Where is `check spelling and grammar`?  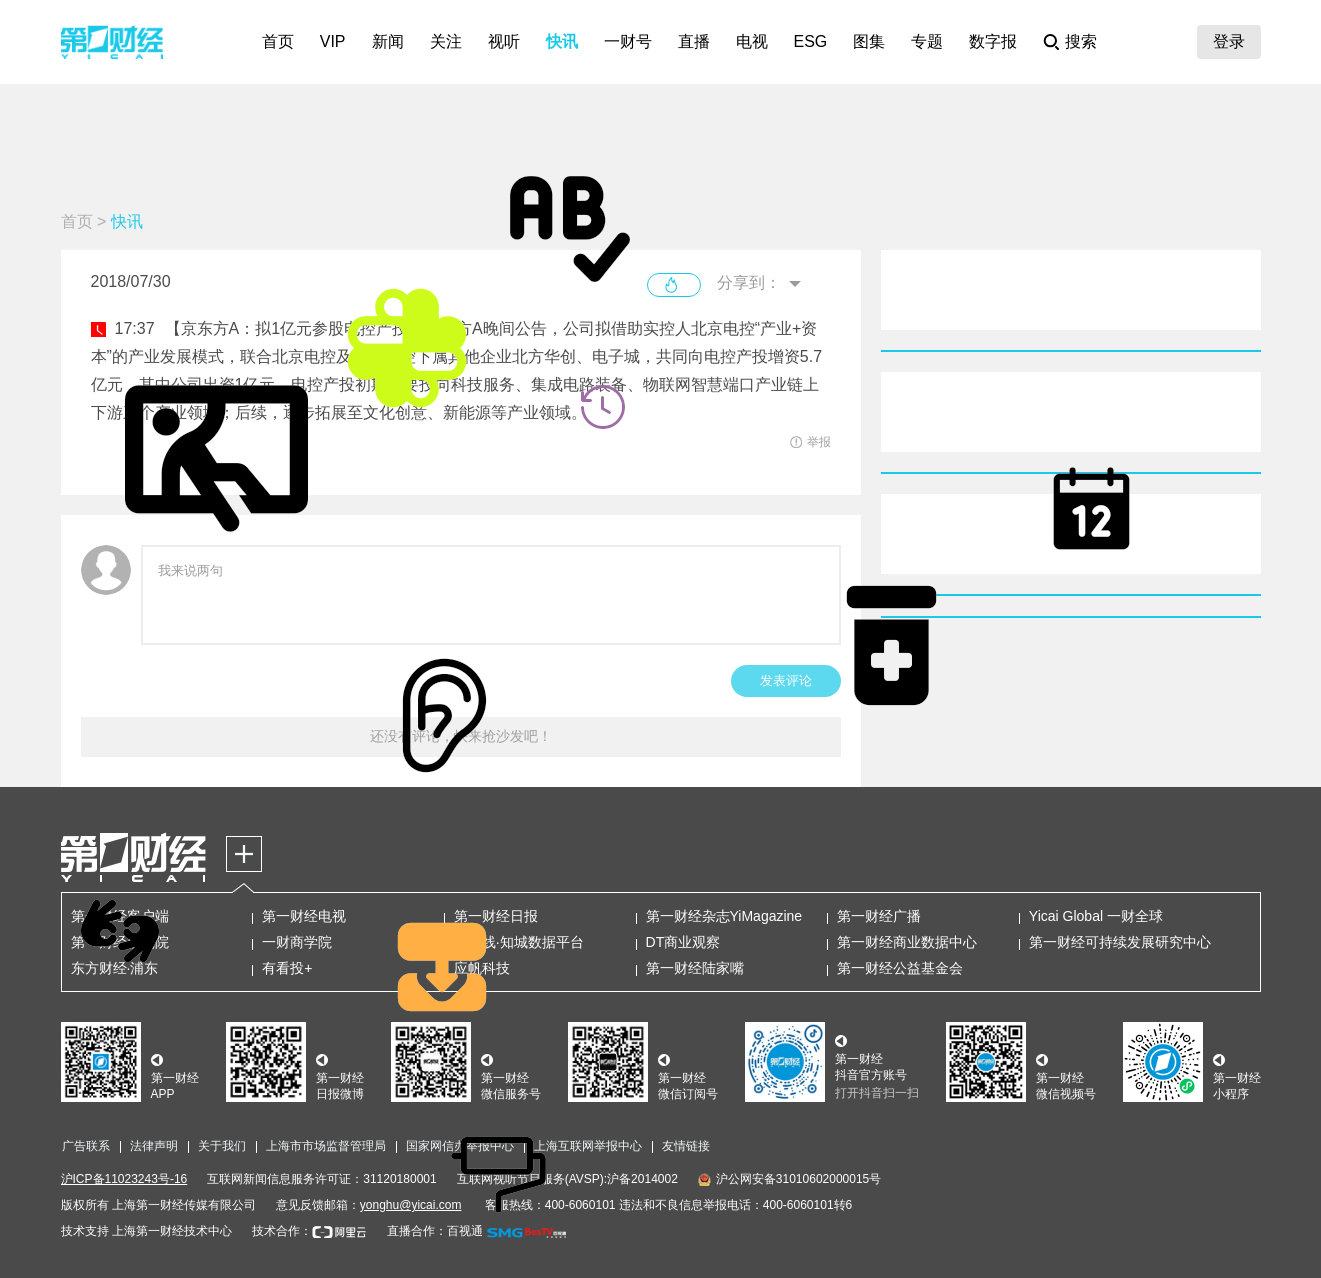
check spelling and grammar is located at coordinates (566, 225).